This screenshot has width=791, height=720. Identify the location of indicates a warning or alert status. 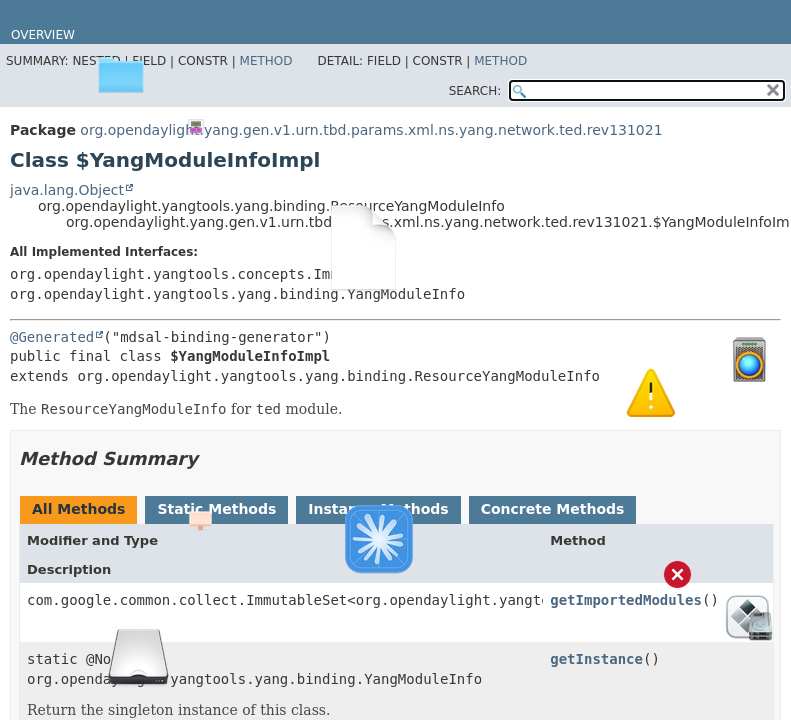
(624, 366).